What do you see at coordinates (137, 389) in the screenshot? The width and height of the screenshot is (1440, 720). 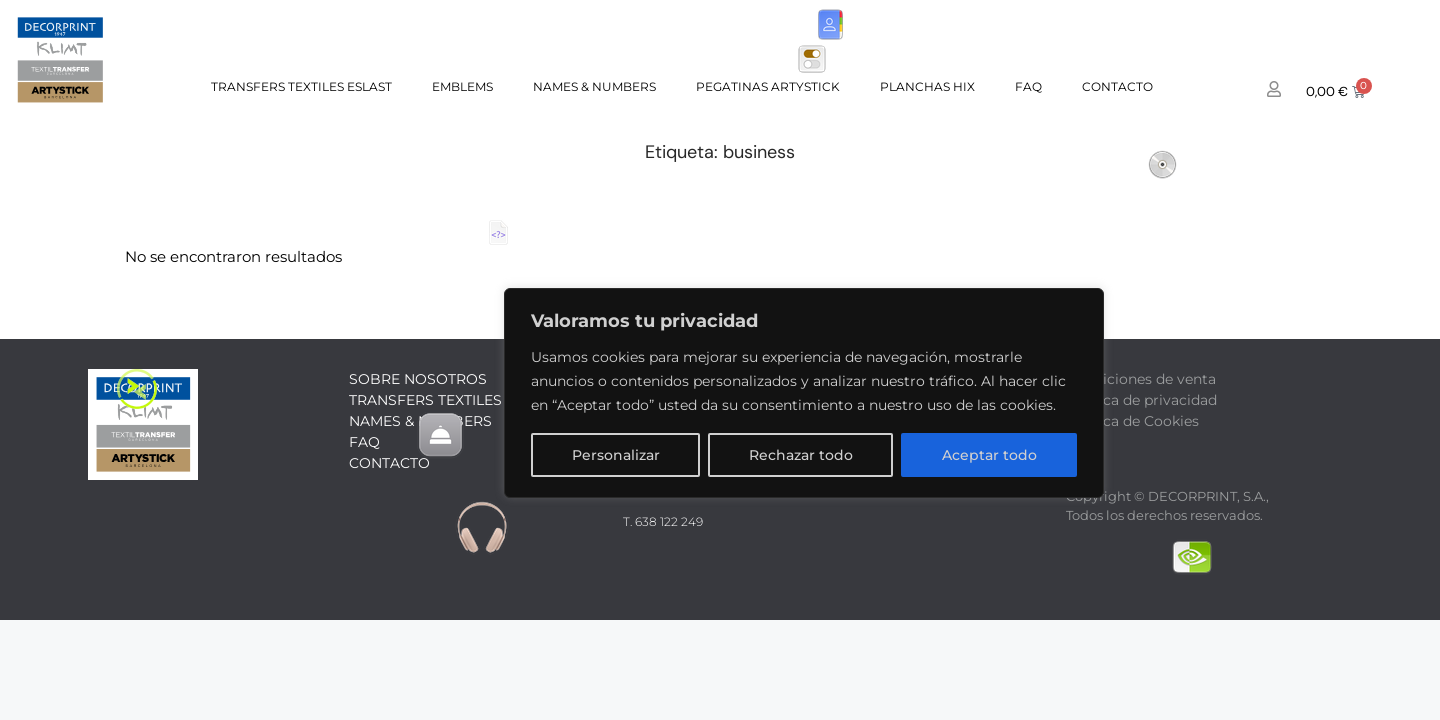 I see `open remmina remote desktop client` at bounding box center [137, 389].